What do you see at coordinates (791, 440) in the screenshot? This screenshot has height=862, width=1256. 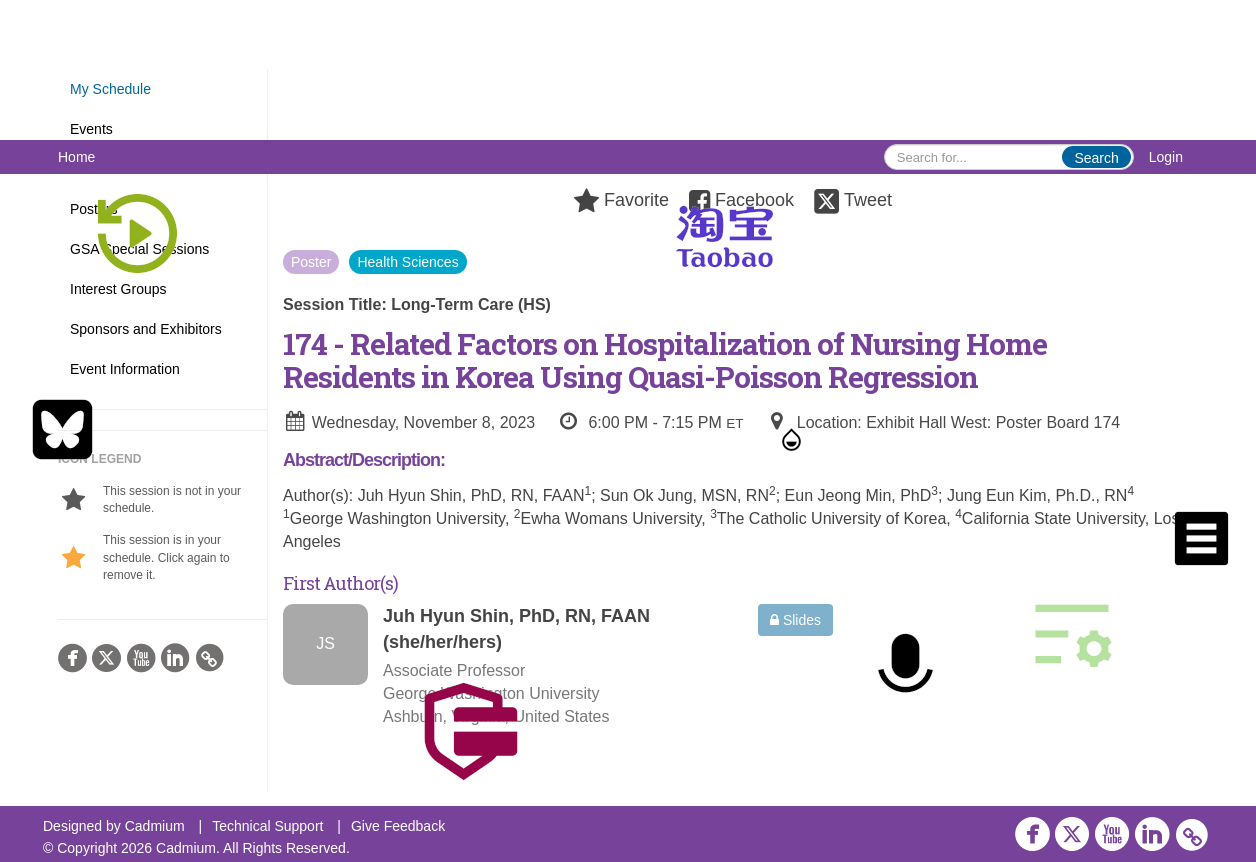 I see `adjust contrast or color balance settings` at bounding box center [791, 440].